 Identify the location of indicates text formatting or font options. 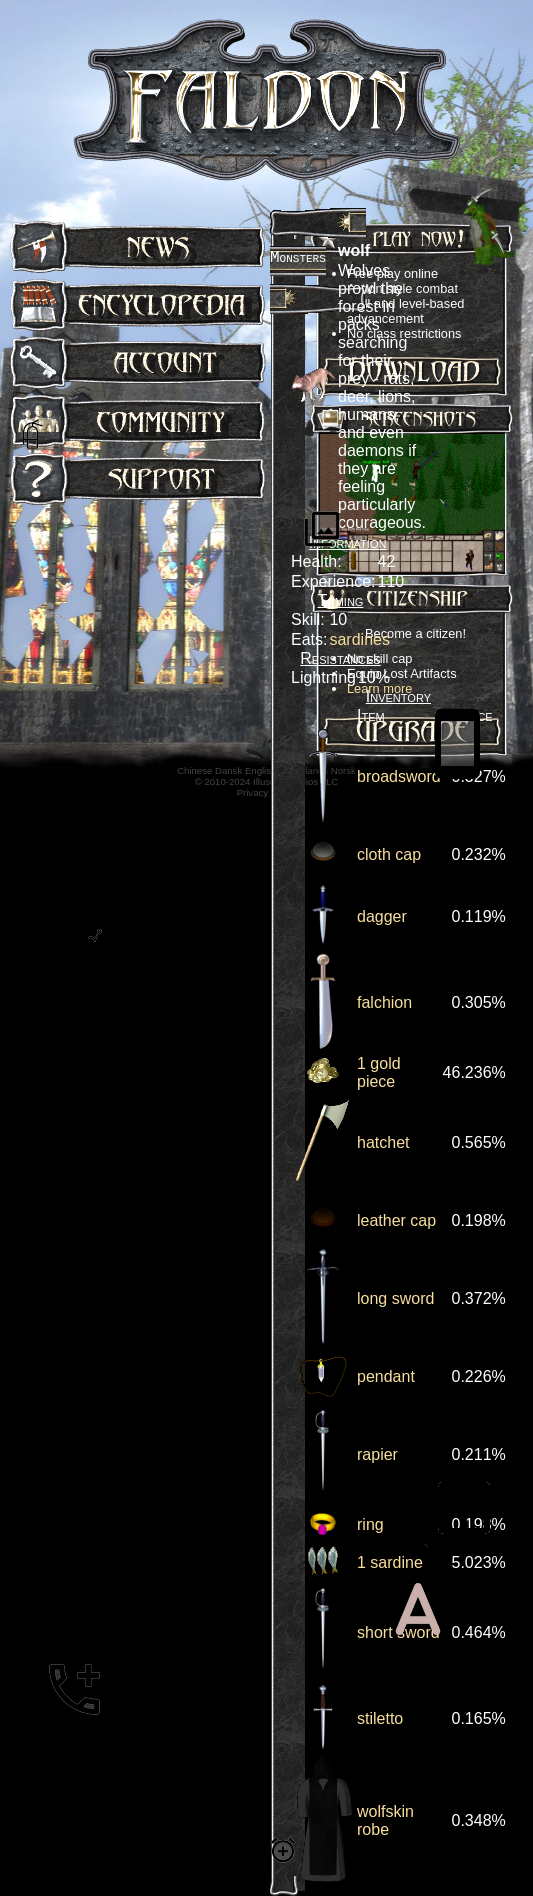
(418, 1609).